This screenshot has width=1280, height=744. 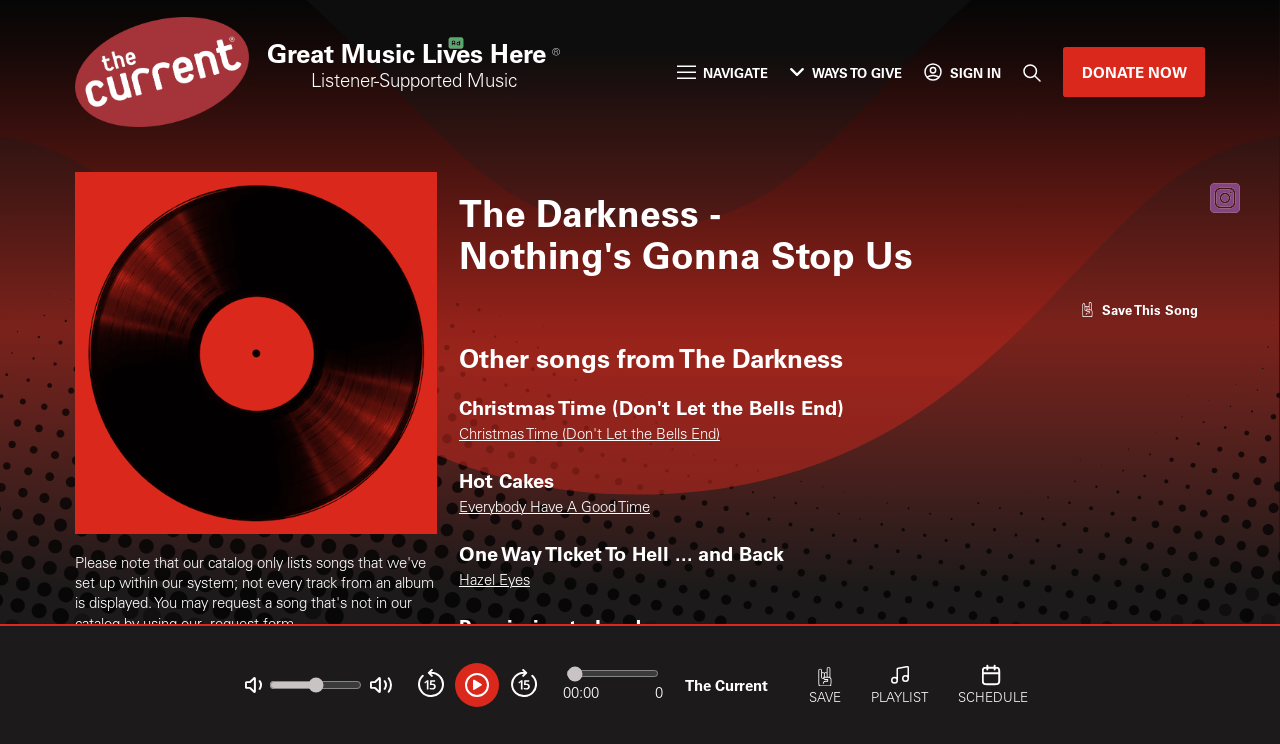 I want to click on indicates an advertisement or sponsored content, so click(x=456, y=43).